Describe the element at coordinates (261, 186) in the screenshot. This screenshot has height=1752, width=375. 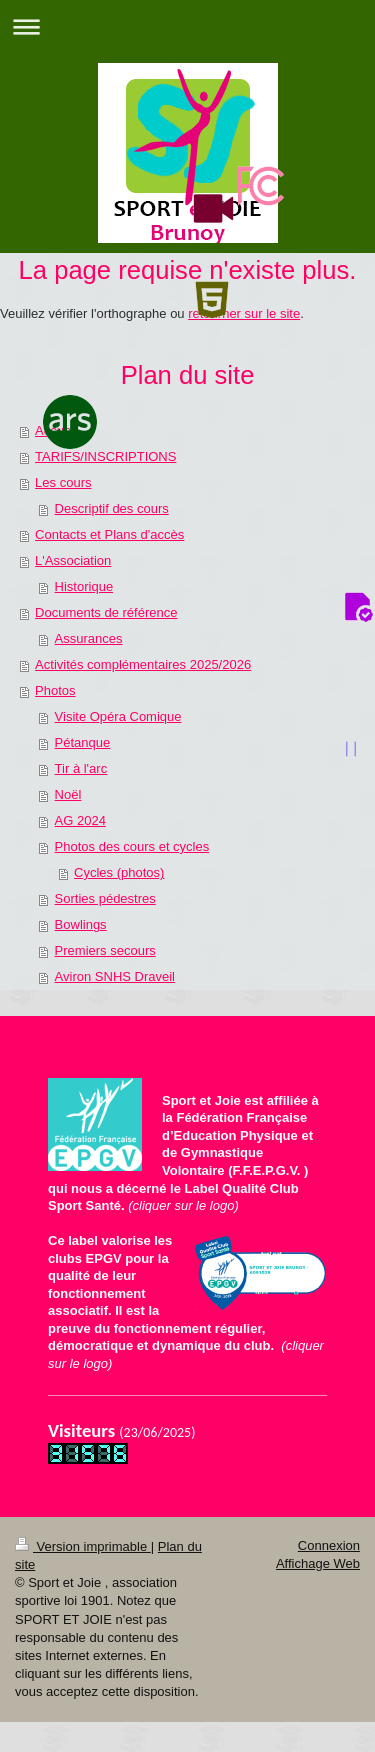
I see `federal communications commission logo` at that location.